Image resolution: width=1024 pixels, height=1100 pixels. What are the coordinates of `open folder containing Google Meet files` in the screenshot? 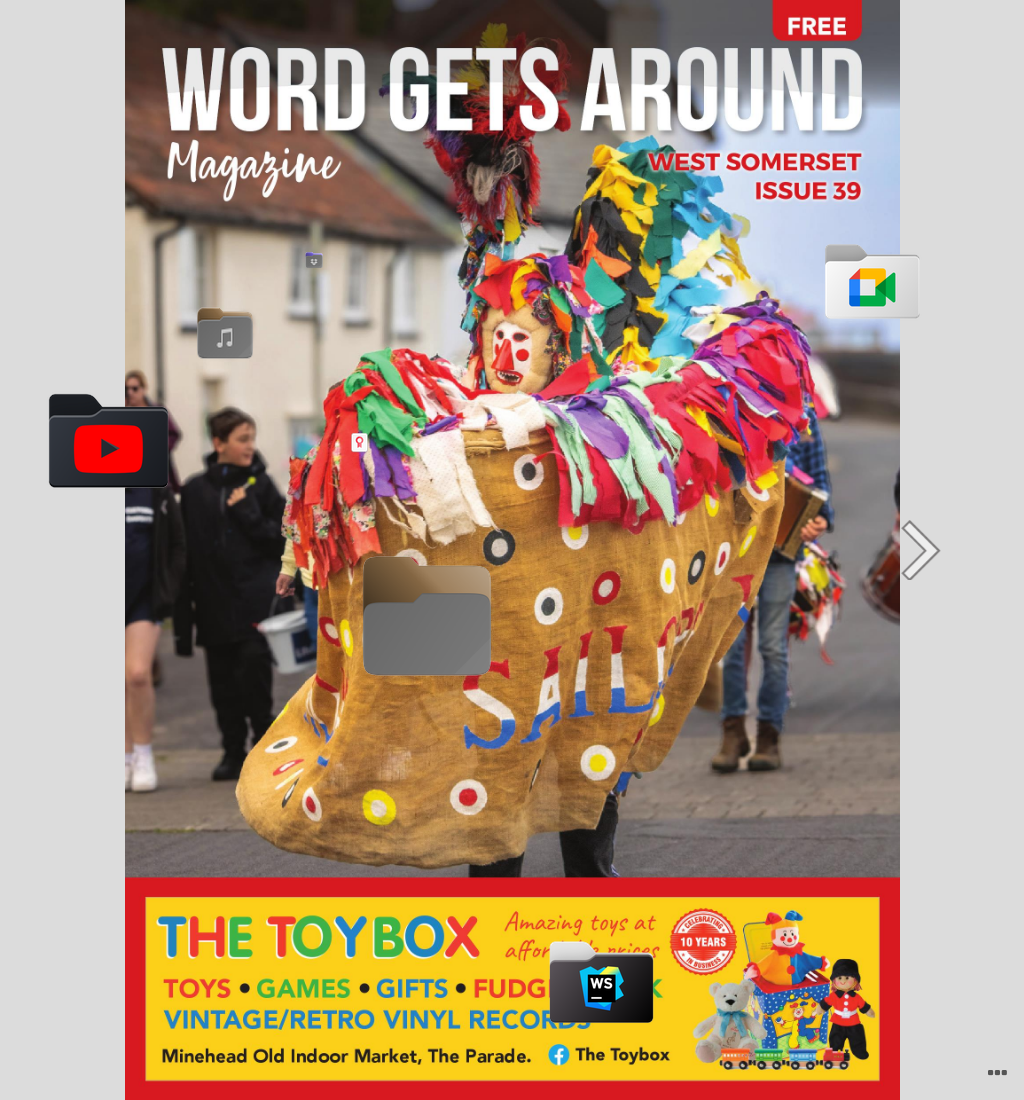 It's located at (872, 284).